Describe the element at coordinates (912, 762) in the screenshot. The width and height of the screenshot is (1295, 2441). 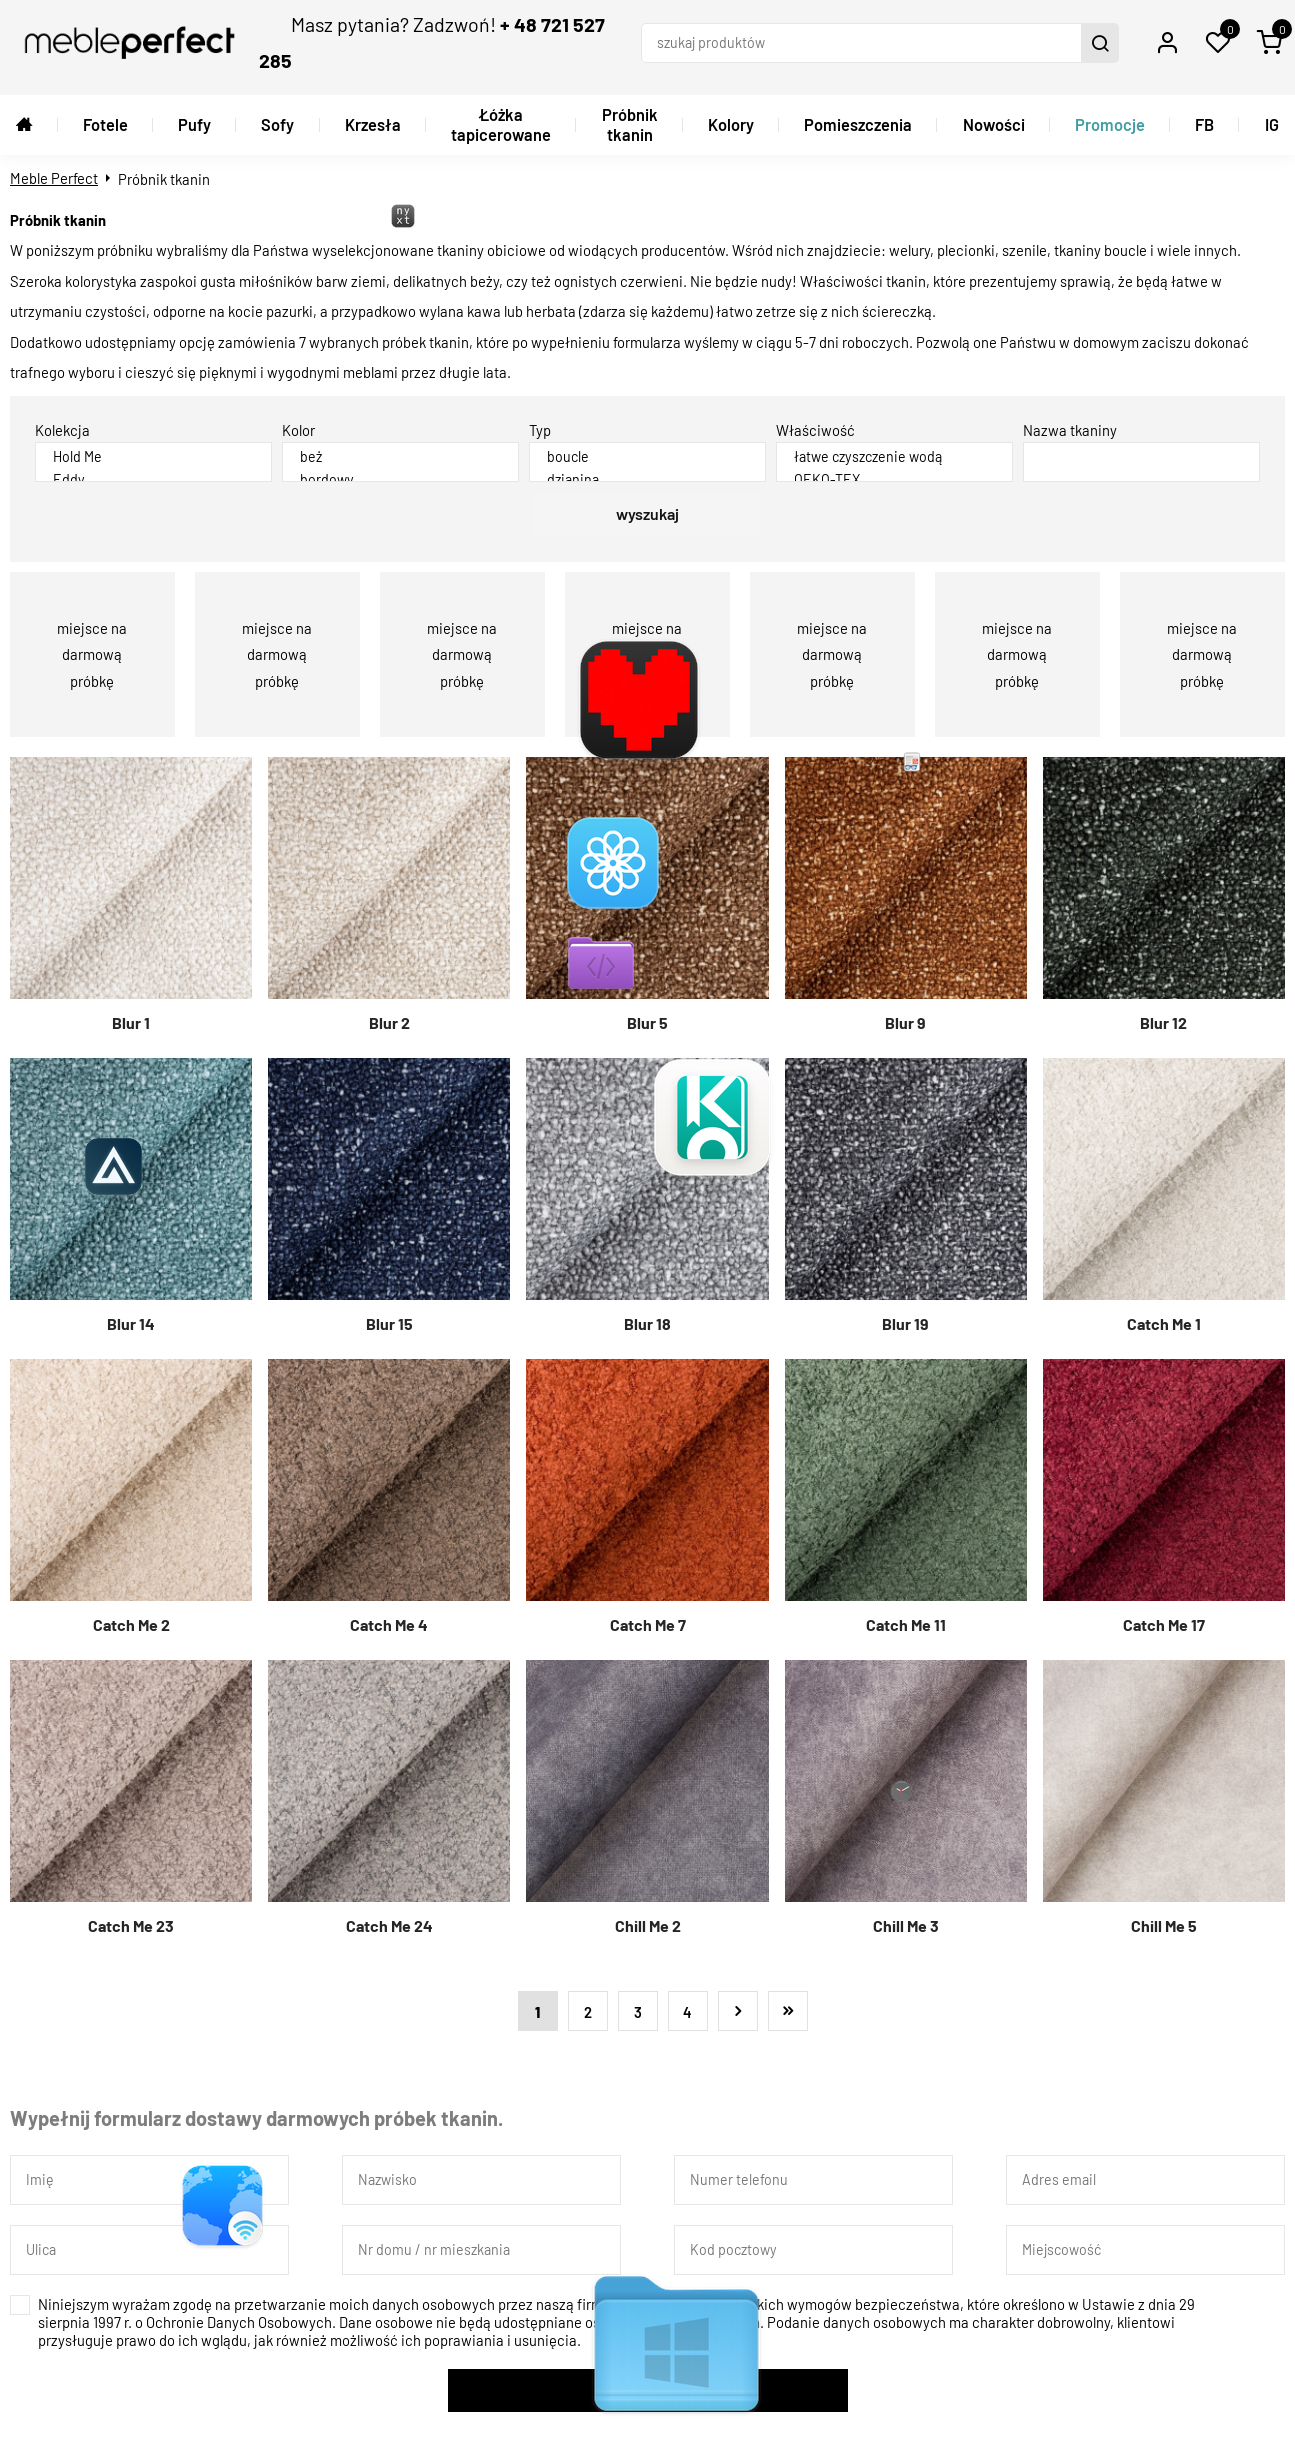
I see `open evince document viewer` at that location.